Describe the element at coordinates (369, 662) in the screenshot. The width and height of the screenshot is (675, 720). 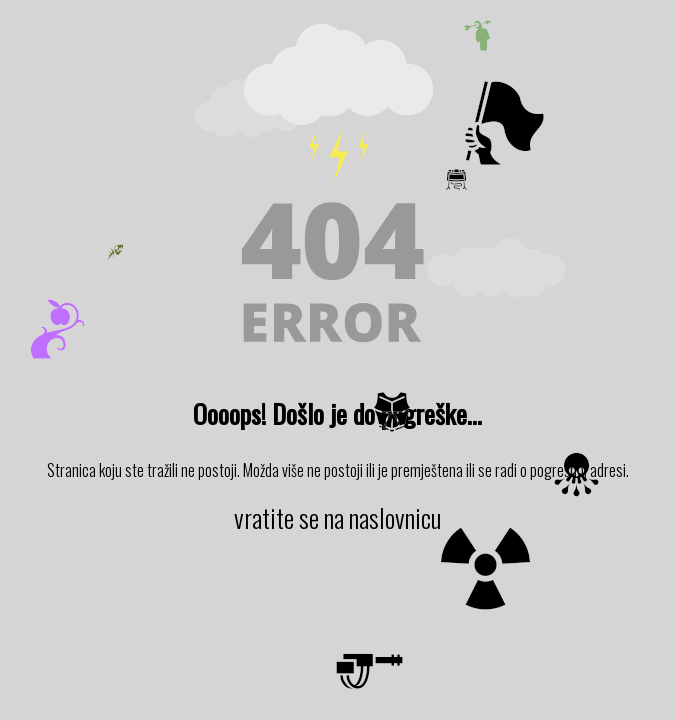
I see `select minigun weapon` at that location.